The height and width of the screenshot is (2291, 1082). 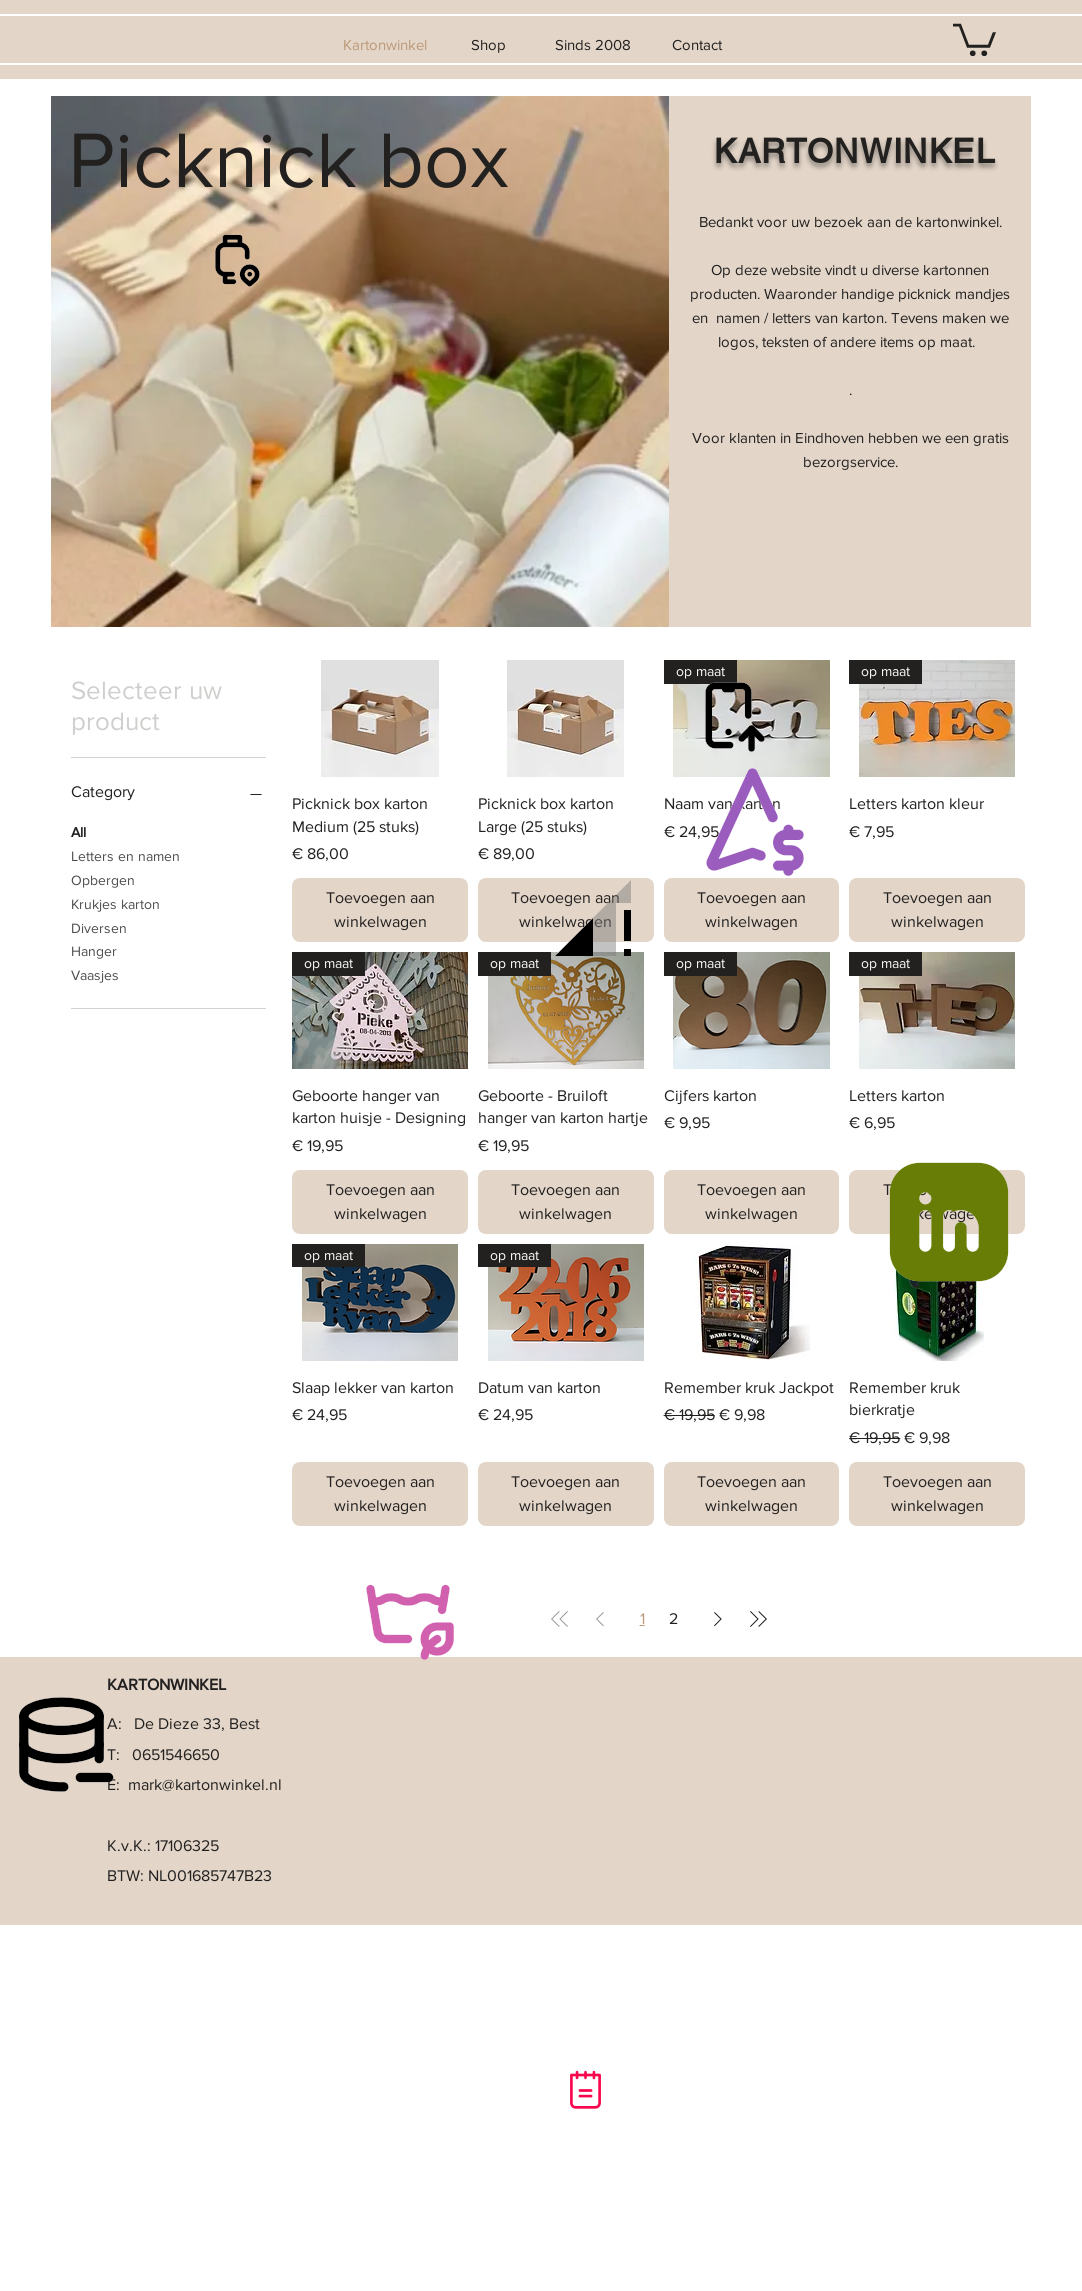 What do you see at coordinates (408, 1614) in the screenshot?
I see `select eco-friendly wash cycle` at bounding box center [408, 1614].